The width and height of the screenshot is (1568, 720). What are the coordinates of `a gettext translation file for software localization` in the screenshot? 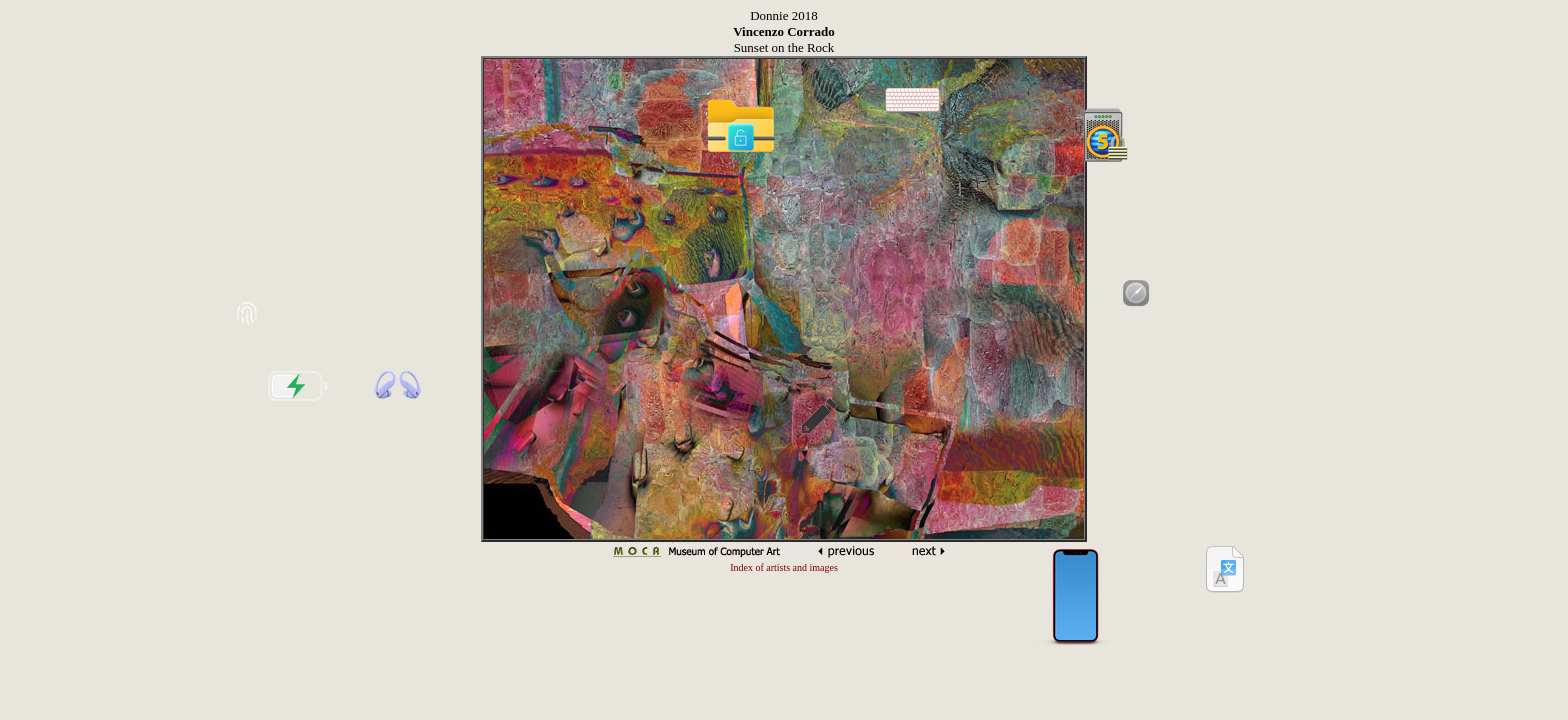 It's located at (1225, 569).